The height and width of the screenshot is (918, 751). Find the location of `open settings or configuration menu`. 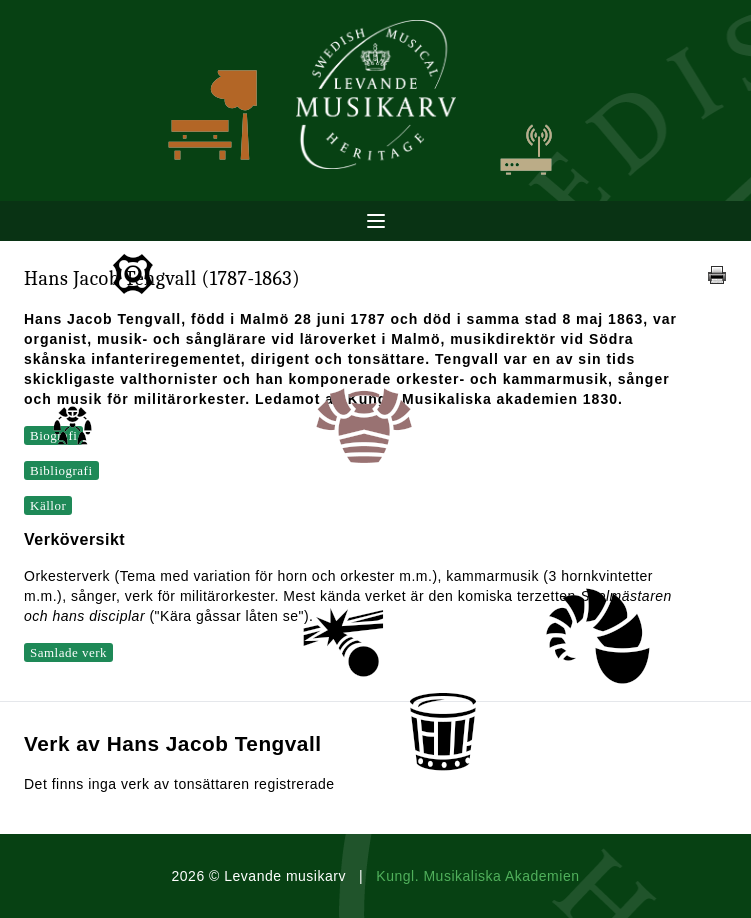

open settings or configuration menu is located at coordinates (133, 274).